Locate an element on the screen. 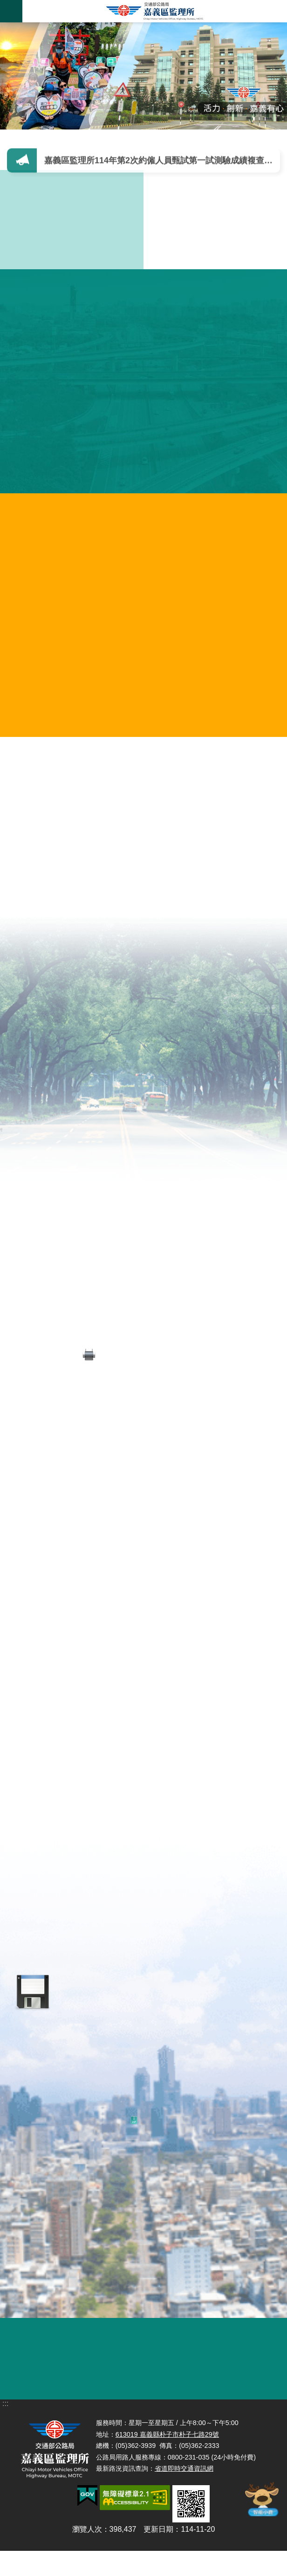 Image resolution: width=287 pixels, height=2576 pixels. add a new printer to your system is located at coordinates (89, 1354).